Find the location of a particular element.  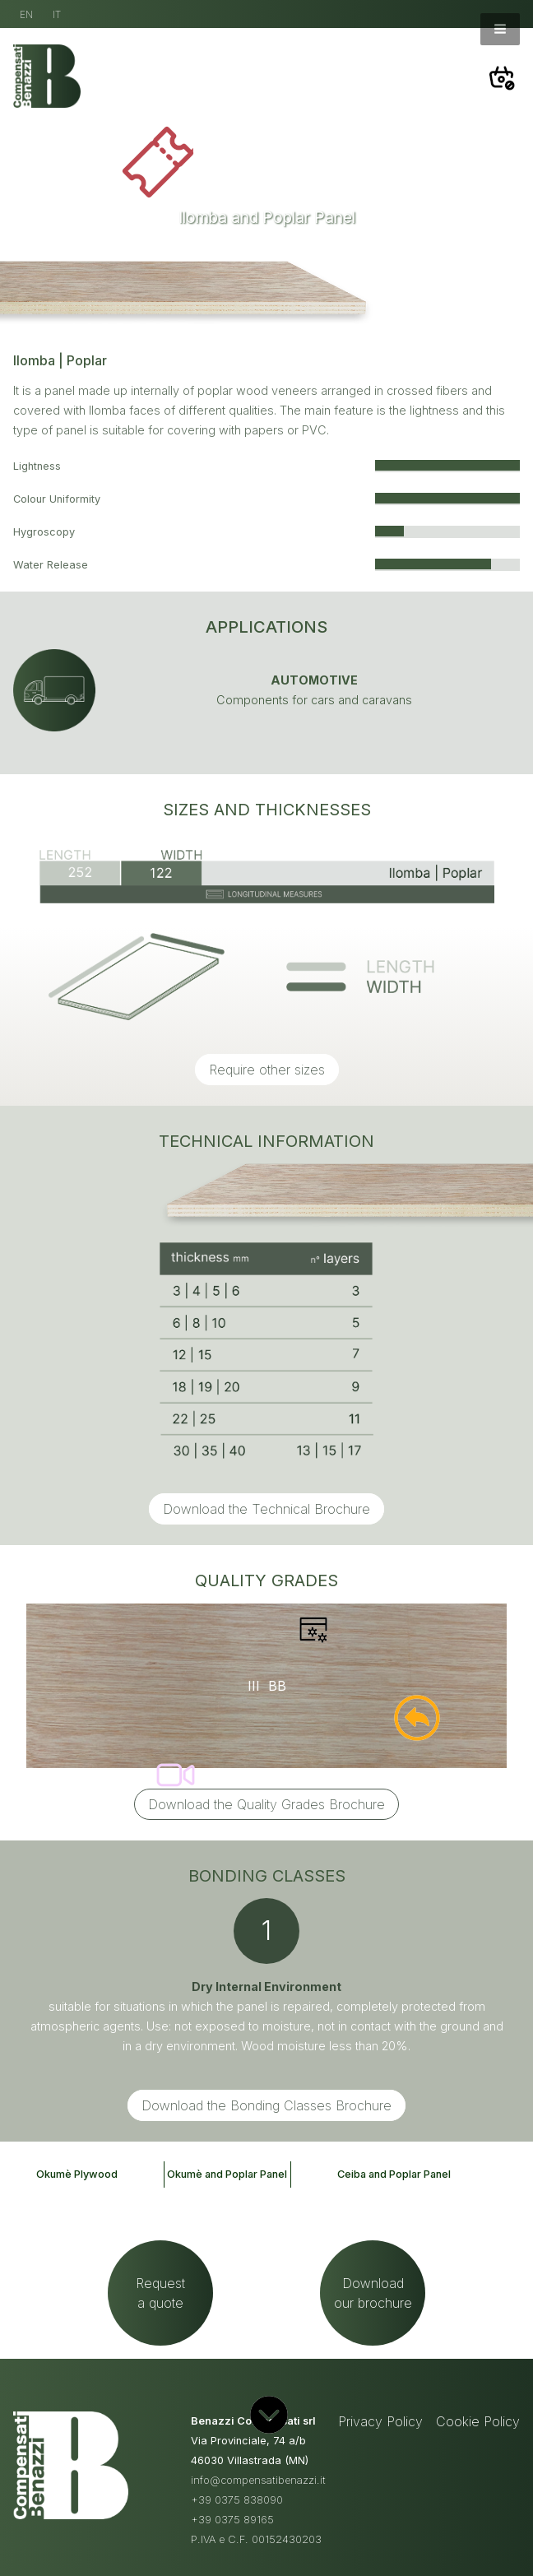

start a video call is located at coordinates (175, 1775).